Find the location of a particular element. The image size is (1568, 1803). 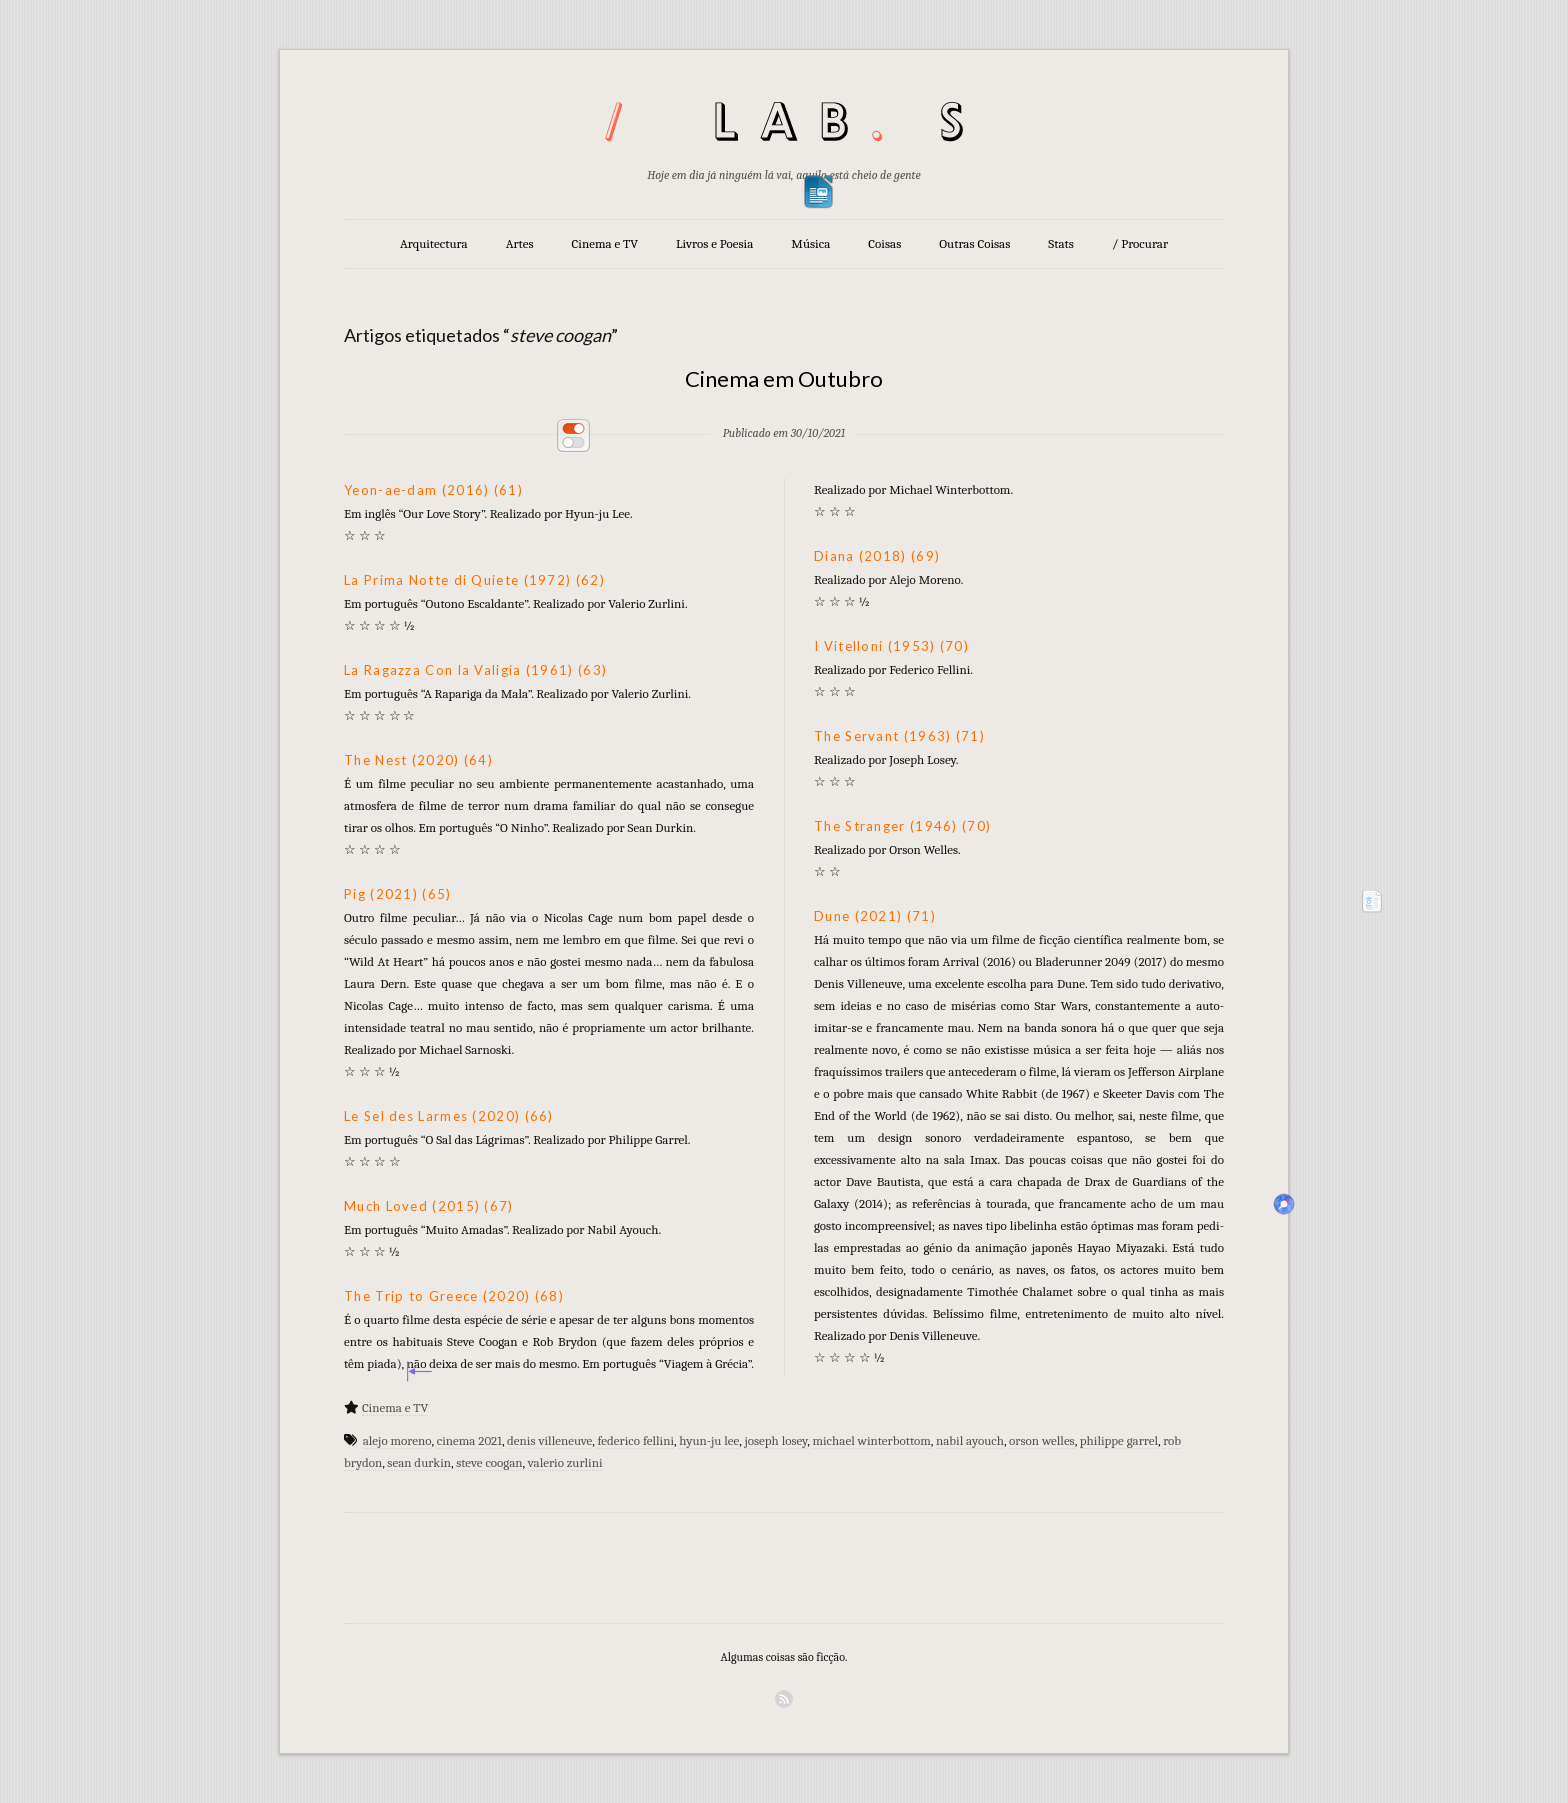

open system settings is located at coordinates (573, 435).